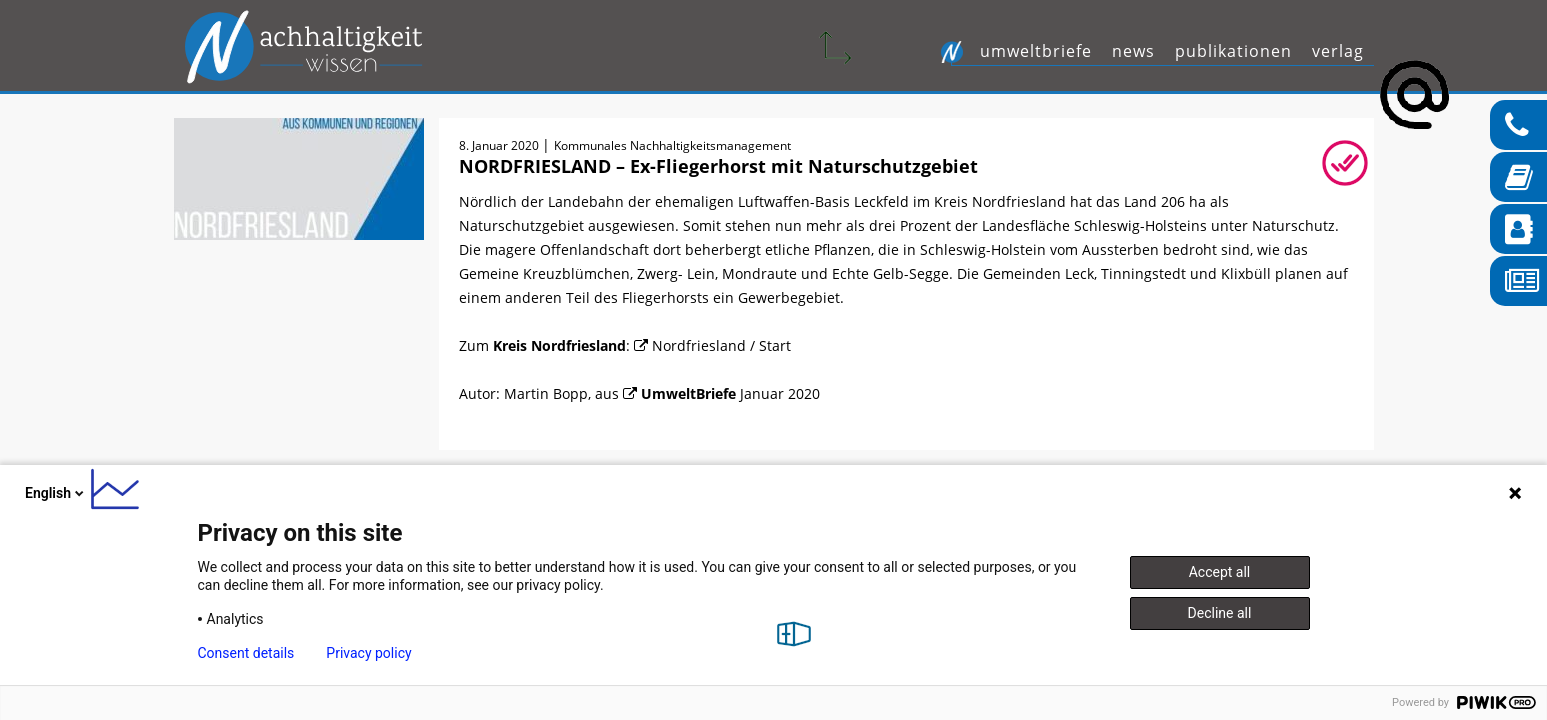 The width and height of the screenshot is (1547, 720). I want to click on enter or view email address, so click(1414, 94).